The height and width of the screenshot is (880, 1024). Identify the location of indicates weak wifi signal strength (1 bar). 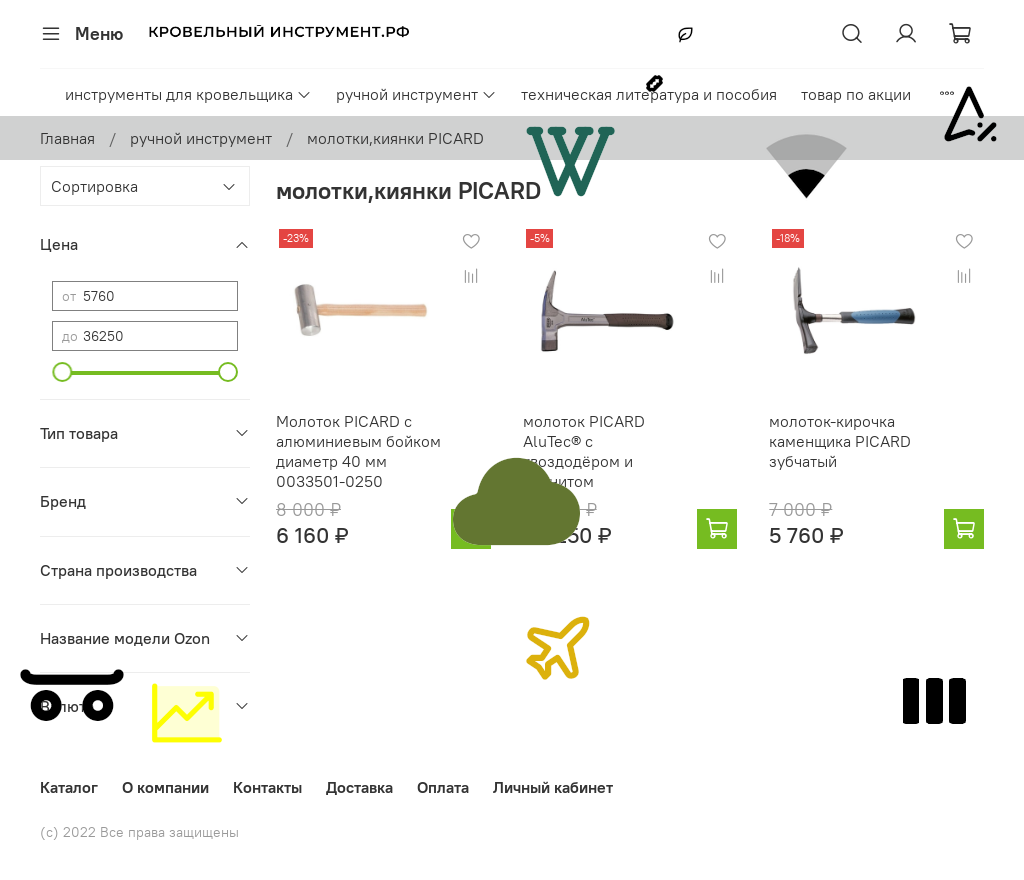
(806, 165).